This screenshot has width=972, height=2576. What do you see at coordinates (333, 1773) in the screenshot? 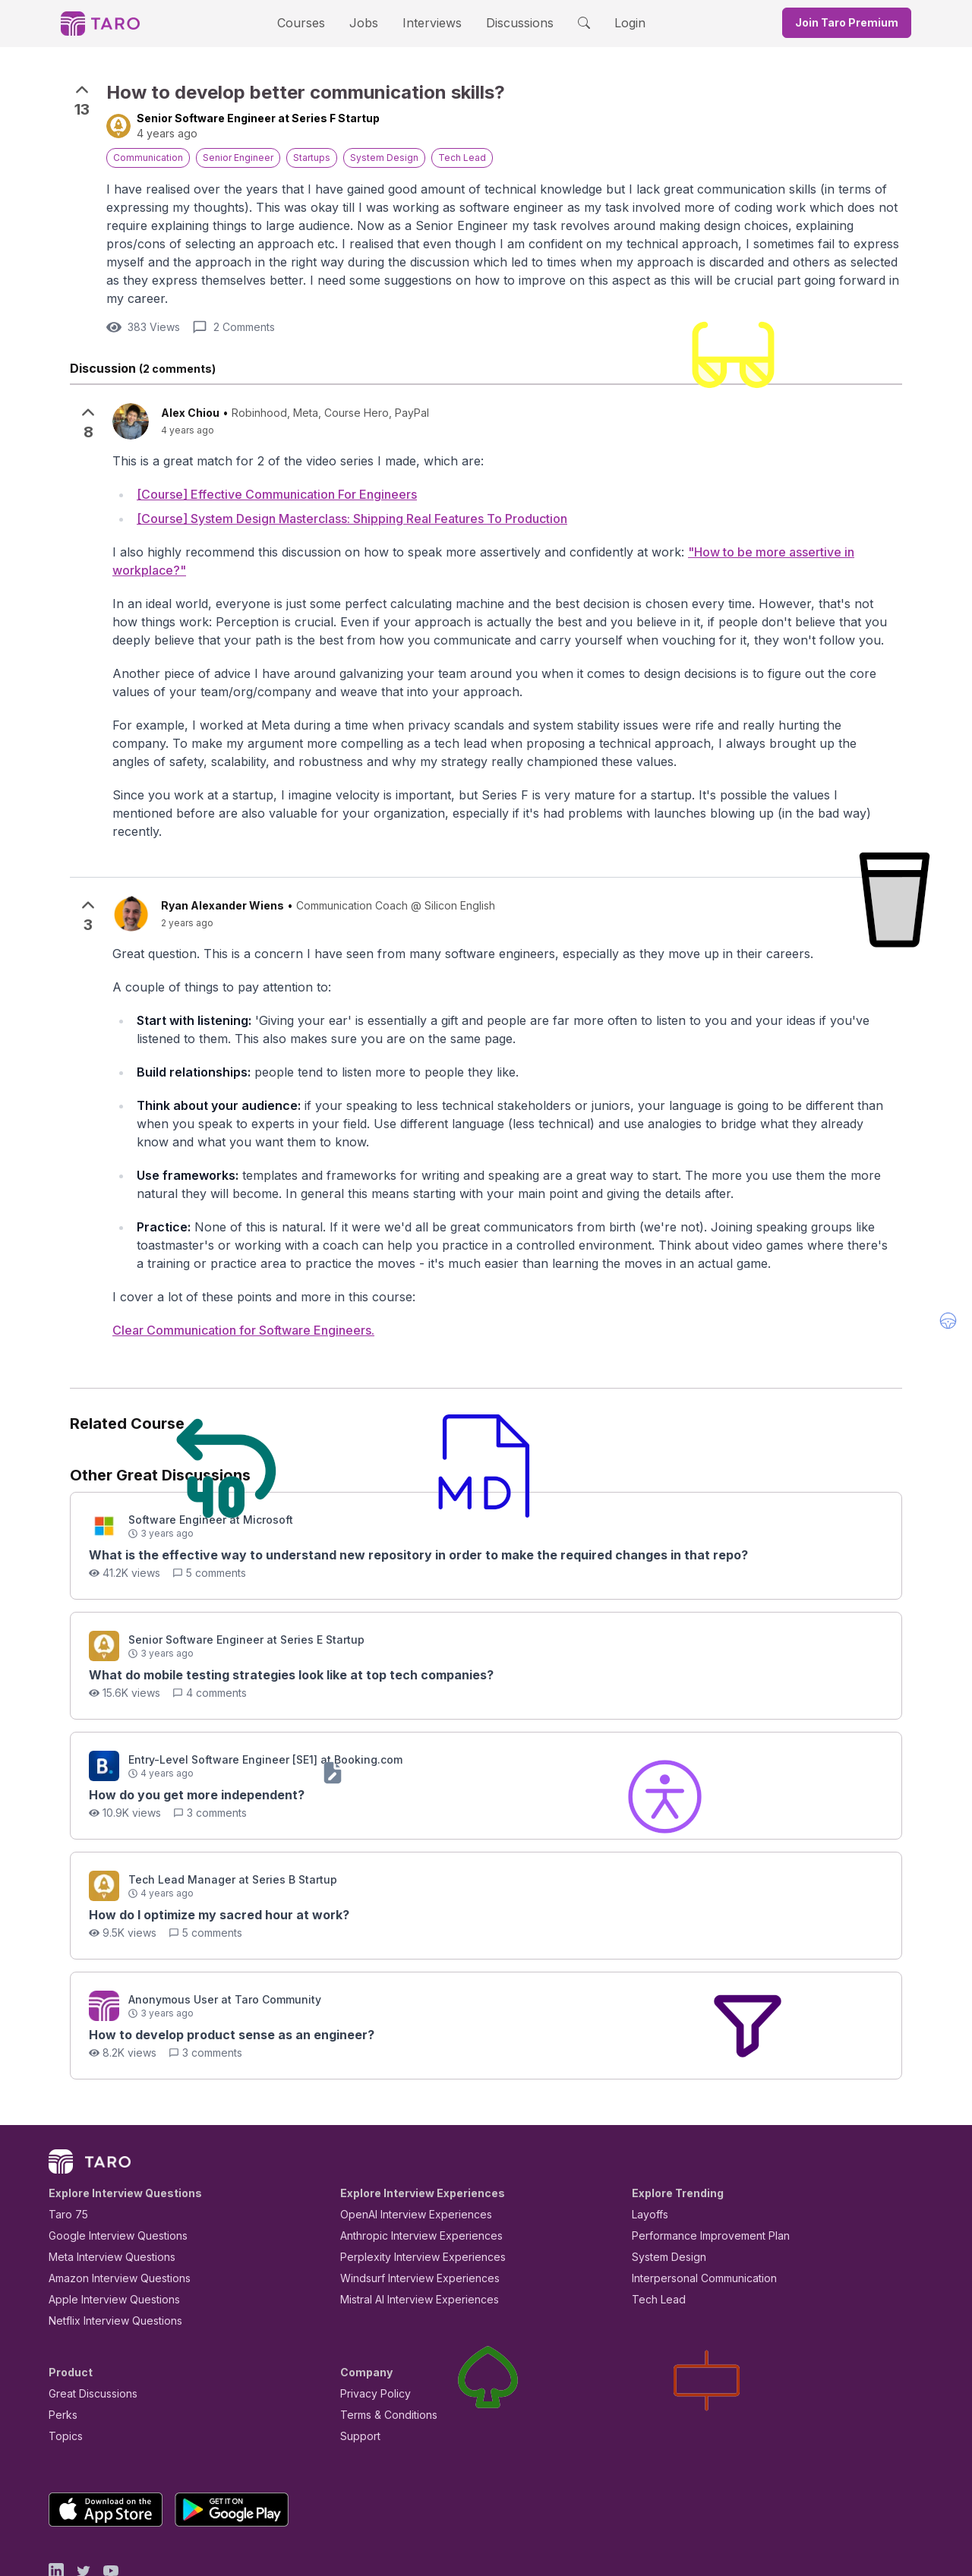
I see `edit this document` at bounding box center [333, 1773].